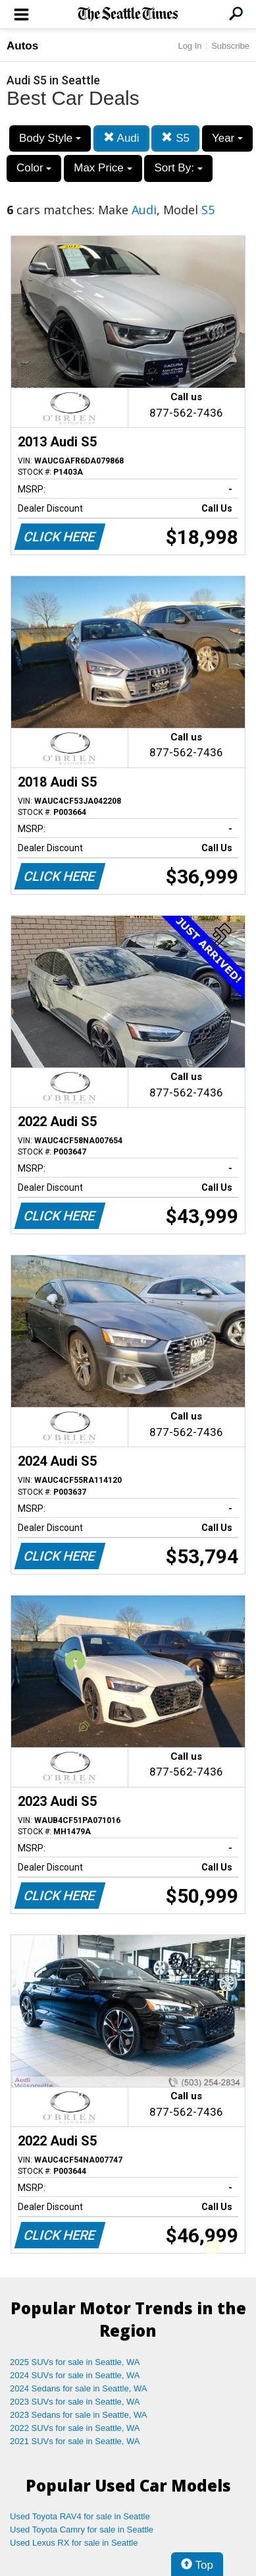 Image resolution: width=256 pixels, height=2576 pixels. What do you see at coordinates (84, 1727) in the screenshot?
I see `access drawing or illustration tools` at bounding box center [84, 1727].